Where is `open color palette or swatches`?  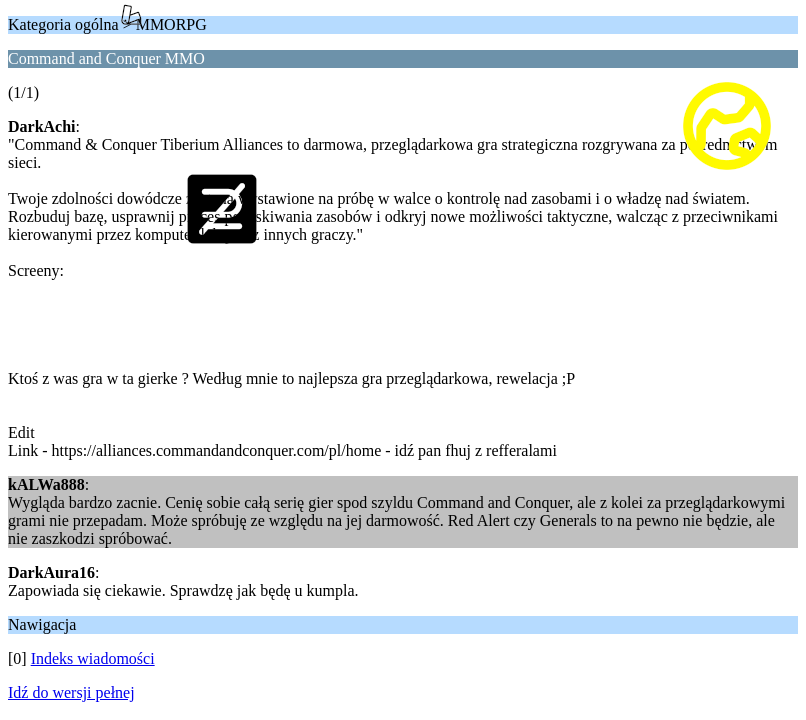 open color palette or swatches is located at coordinates (130, 15).